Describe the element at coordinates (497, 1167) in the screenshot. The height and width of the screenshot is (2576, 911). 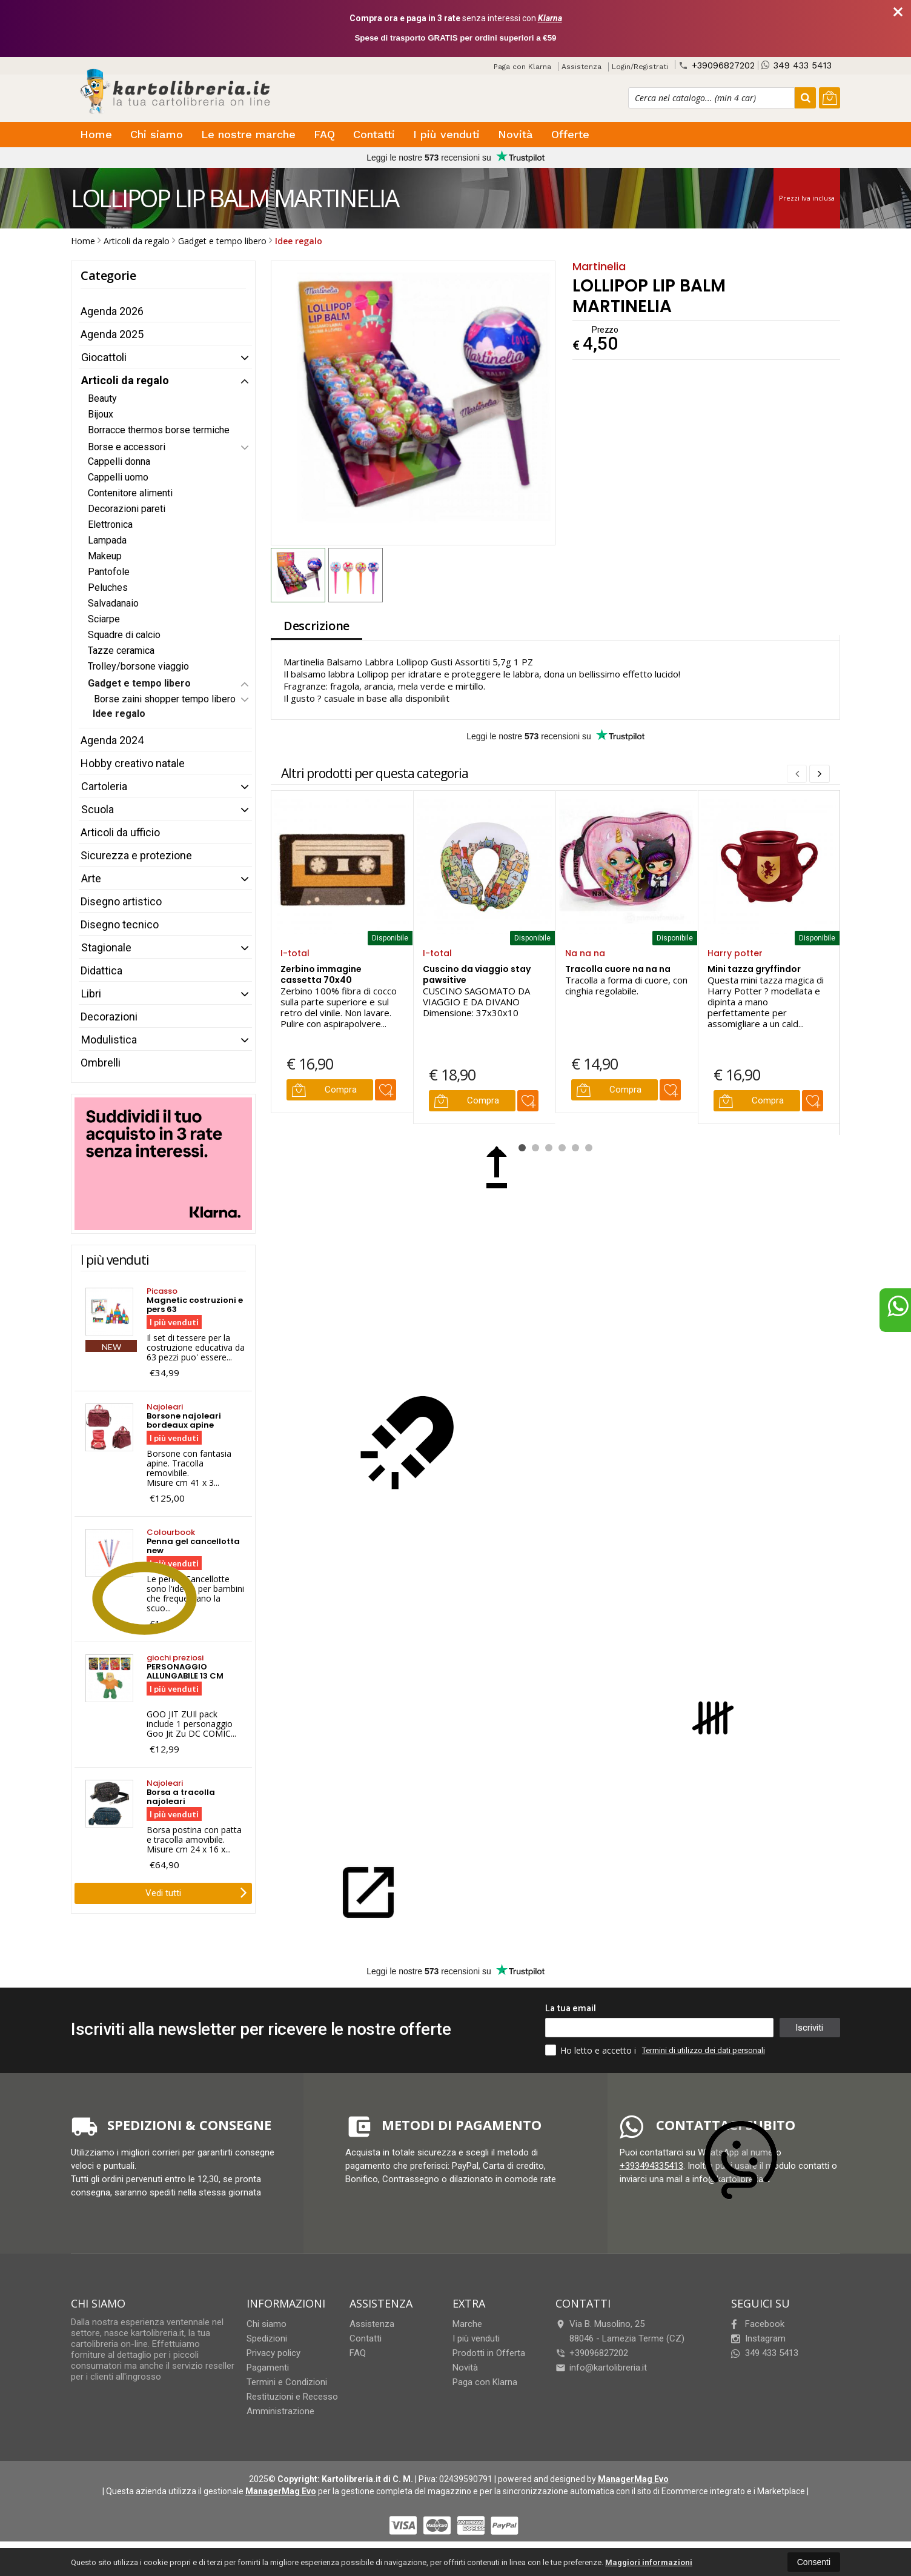
I see `upgrade to a newer version` at that location.